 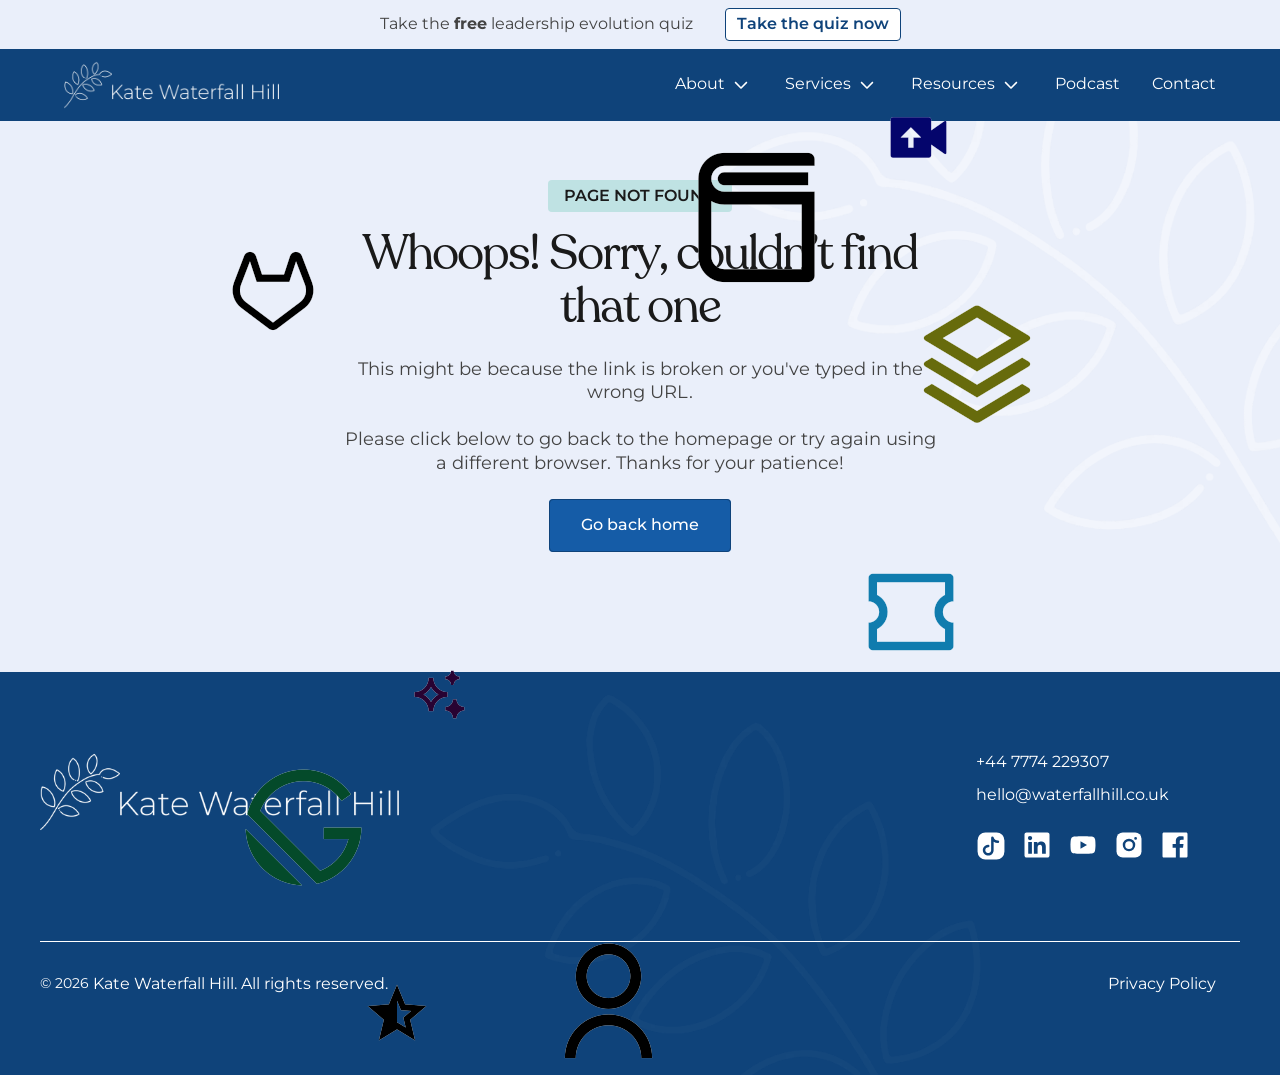 What do you see at coordinates (397, 1014) in the screenshot?
I see `indicates a partial rating or half-star score` at bounding box center [397, 1014].